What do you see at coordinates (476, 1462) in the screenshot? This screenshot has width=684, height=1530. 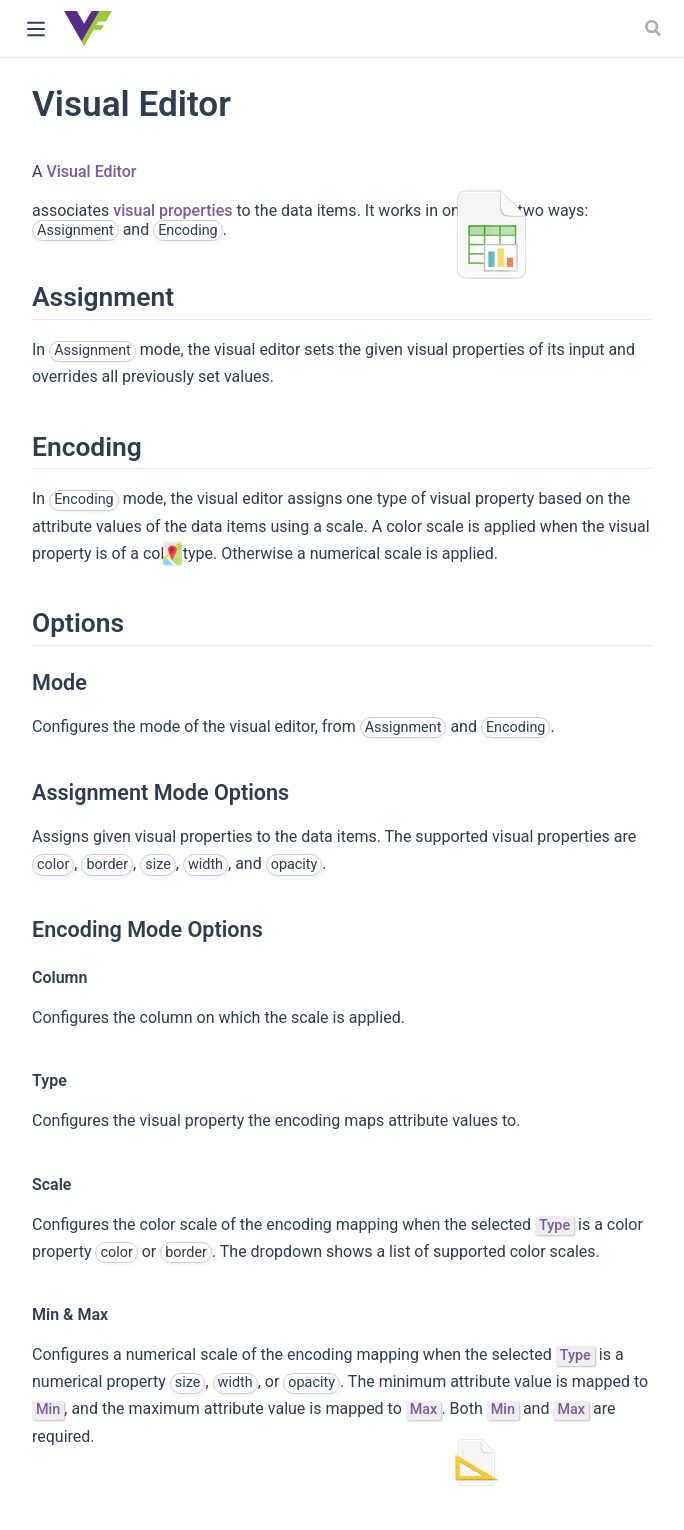 I see `configure page layout and dimensions` at bounding box center [476, 1462].